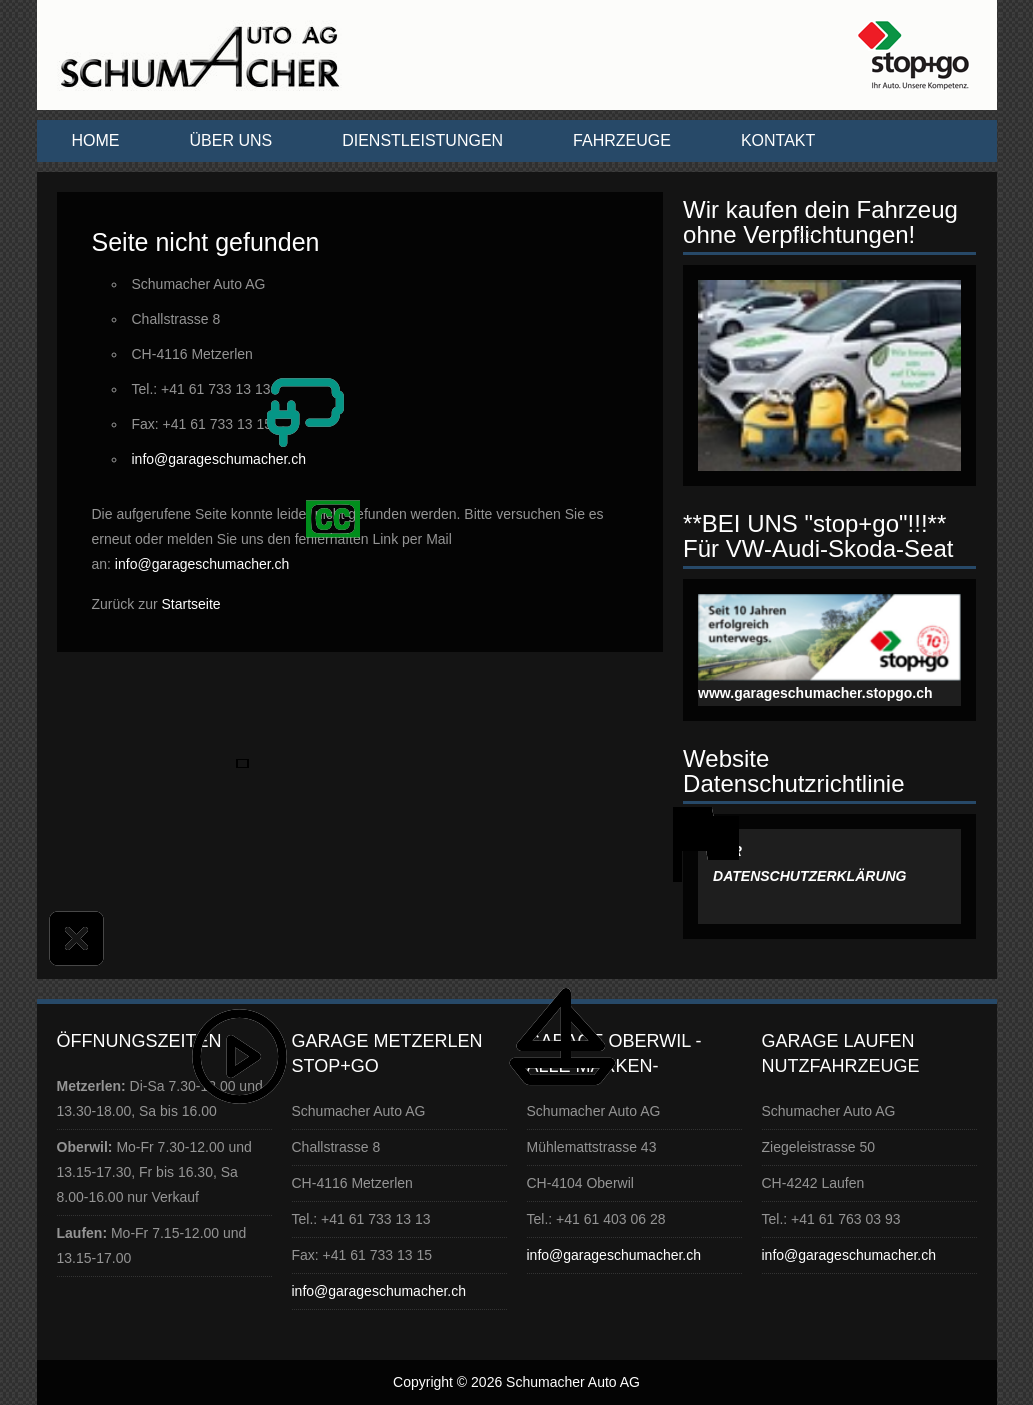 Image resolution: width=1033 pixels, height=1405 pixels. Describe the element at coordinates (76, 938) in the screenshot. I see `close or dismiss a window` at that location.